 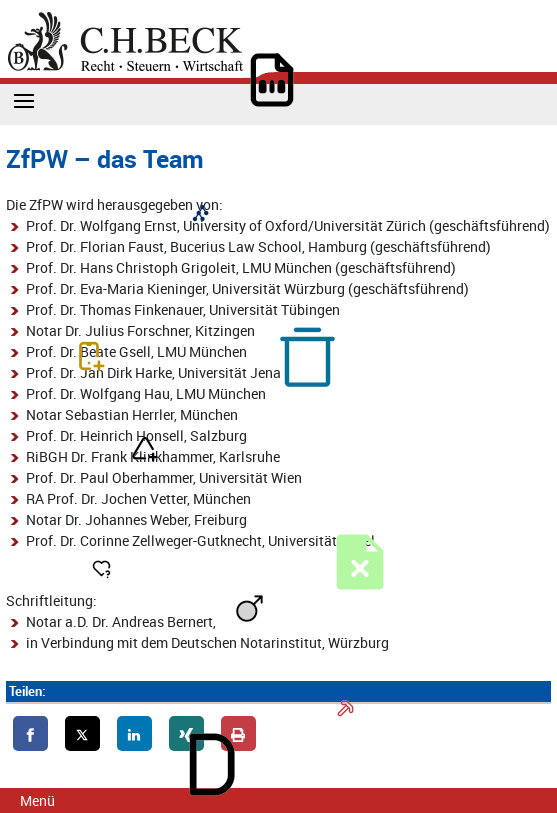 I want to click on select or pick an item from a list, so click(x=345, y=708).